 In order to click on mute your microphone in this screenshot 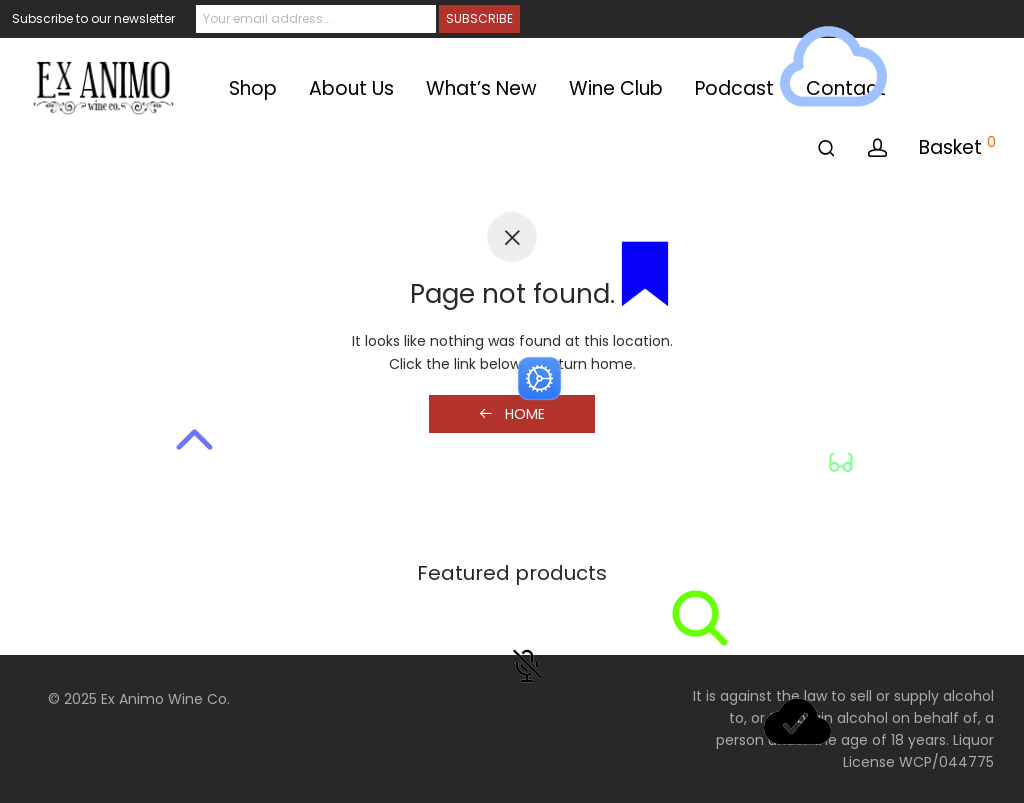, I will do `click(527, 666)`.